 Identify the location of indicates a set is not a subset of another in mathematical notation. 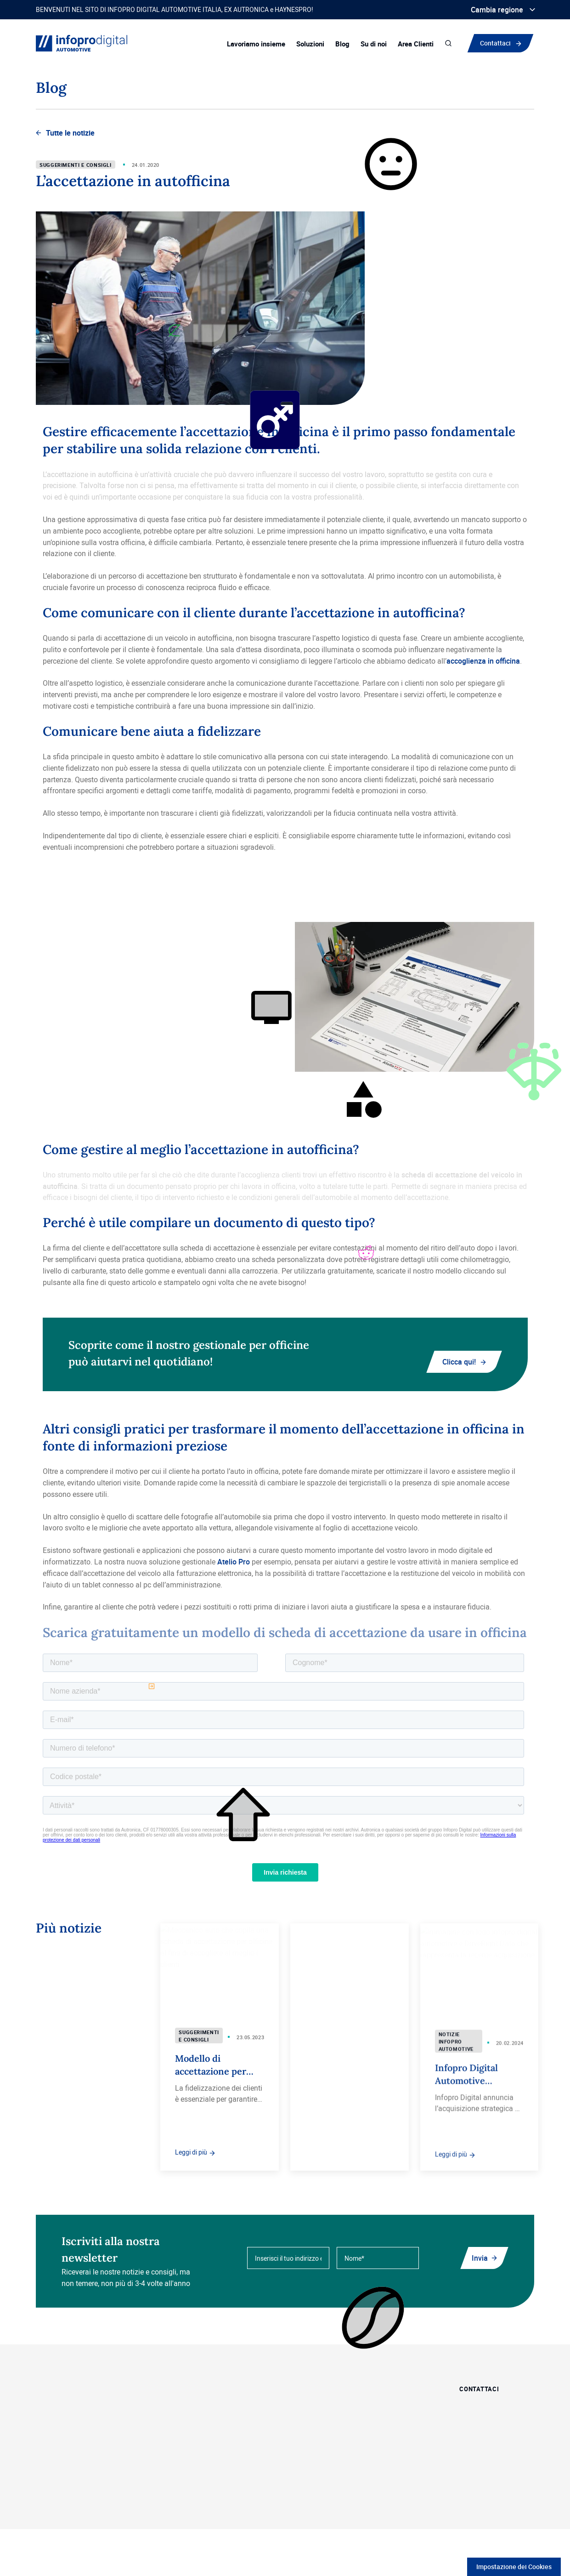
(175, 330).